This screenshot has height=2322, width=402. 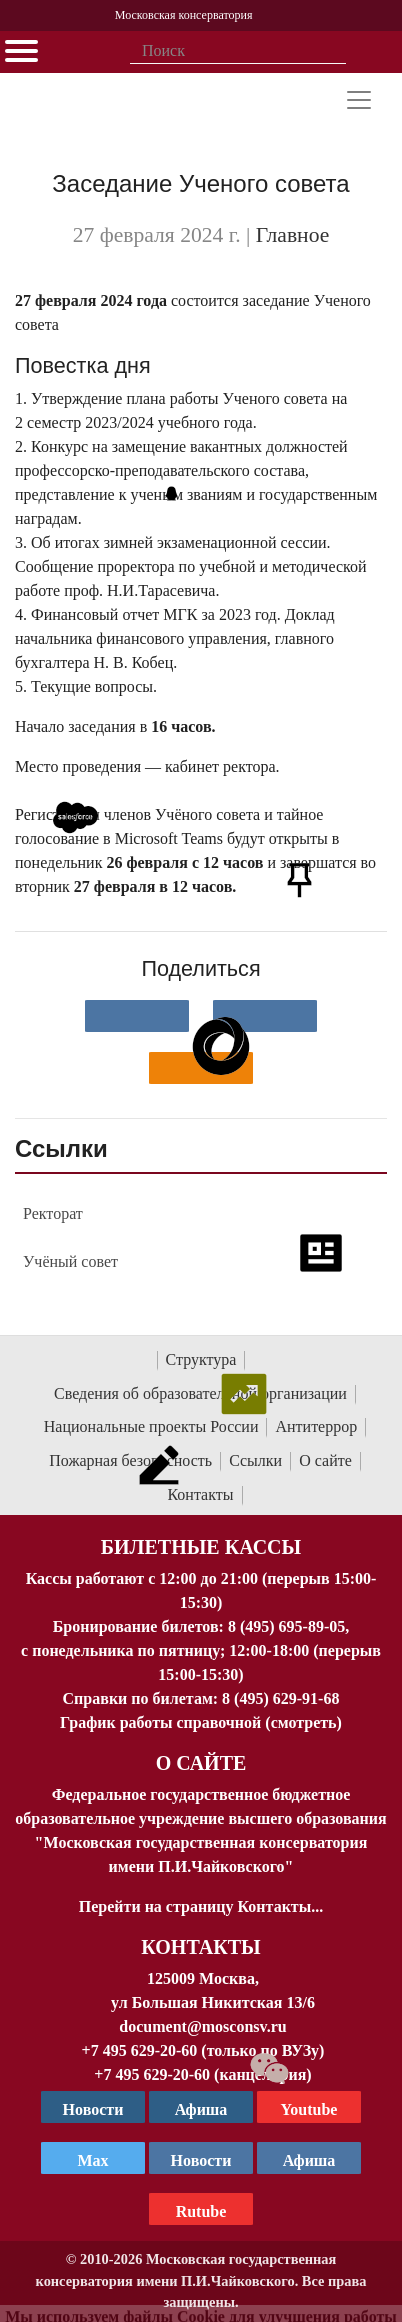 What do you see at coordinates (321, 1253) in the screenshot?
I see `open news feed` at bounding box center [321, 1253].